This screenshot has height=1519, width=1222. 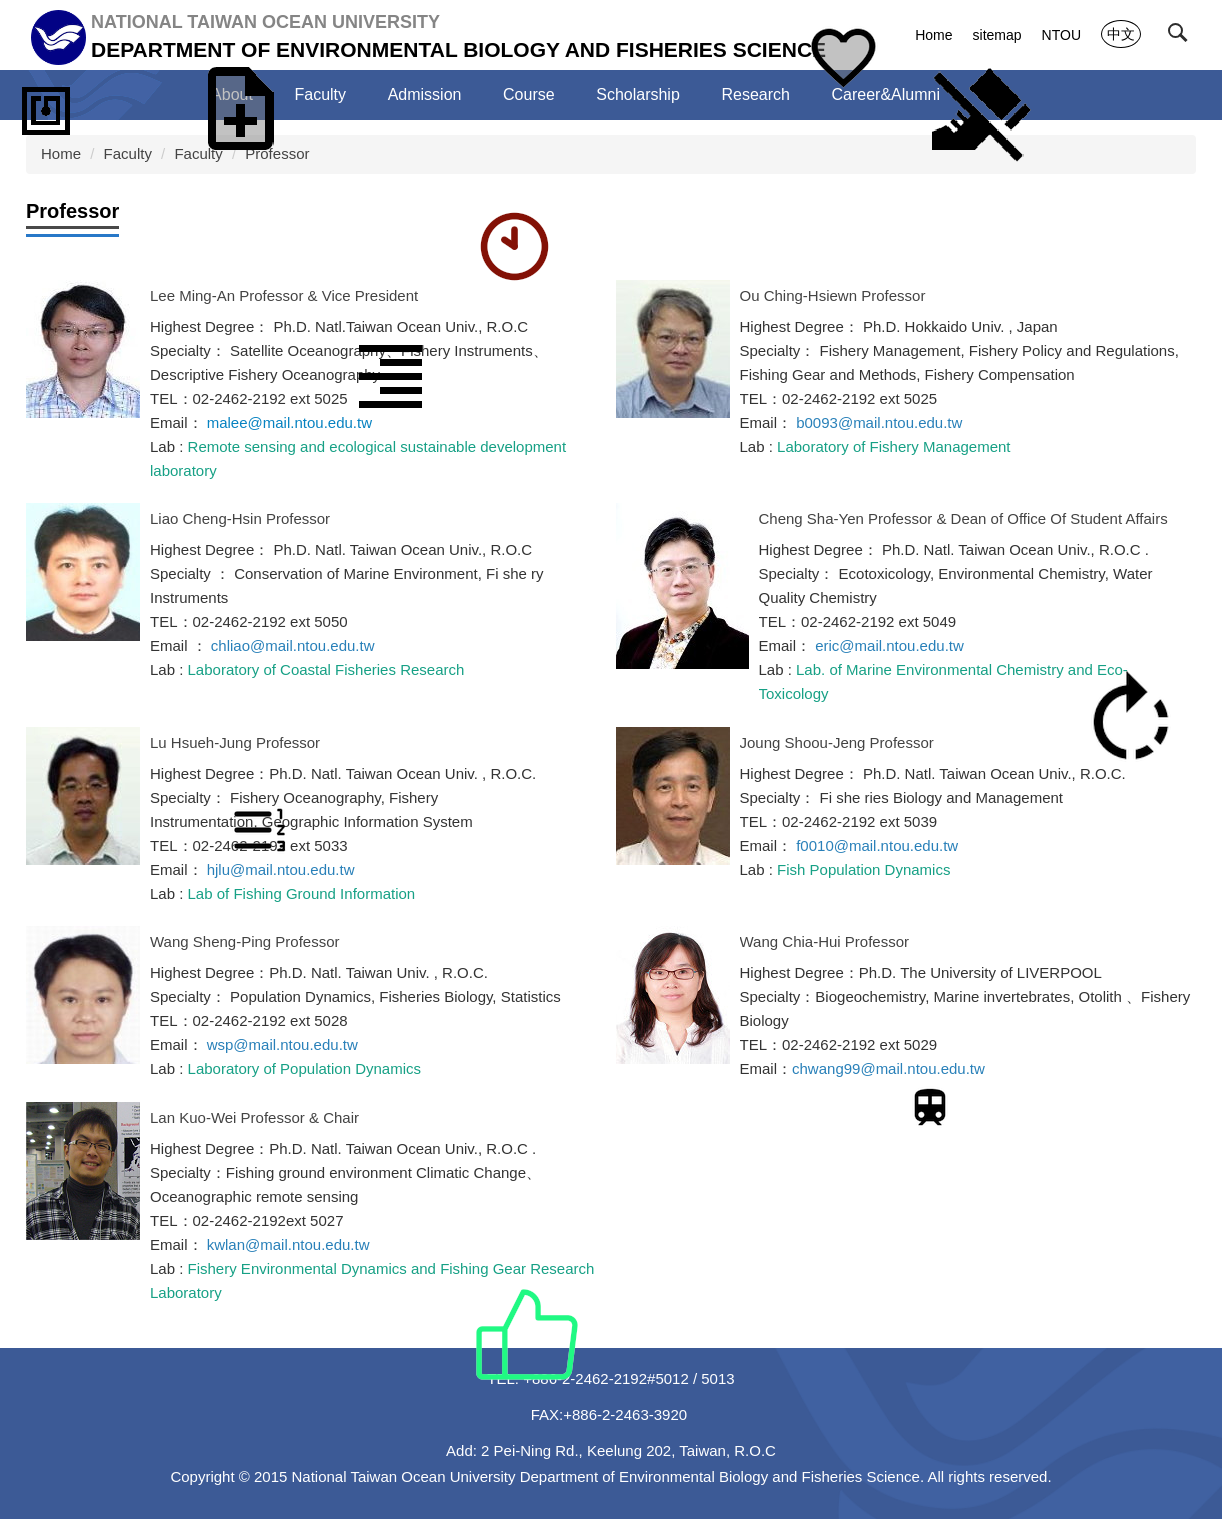 I want to click on indicates a restricted area where walking is prohibited, so click(x=981, y=113).